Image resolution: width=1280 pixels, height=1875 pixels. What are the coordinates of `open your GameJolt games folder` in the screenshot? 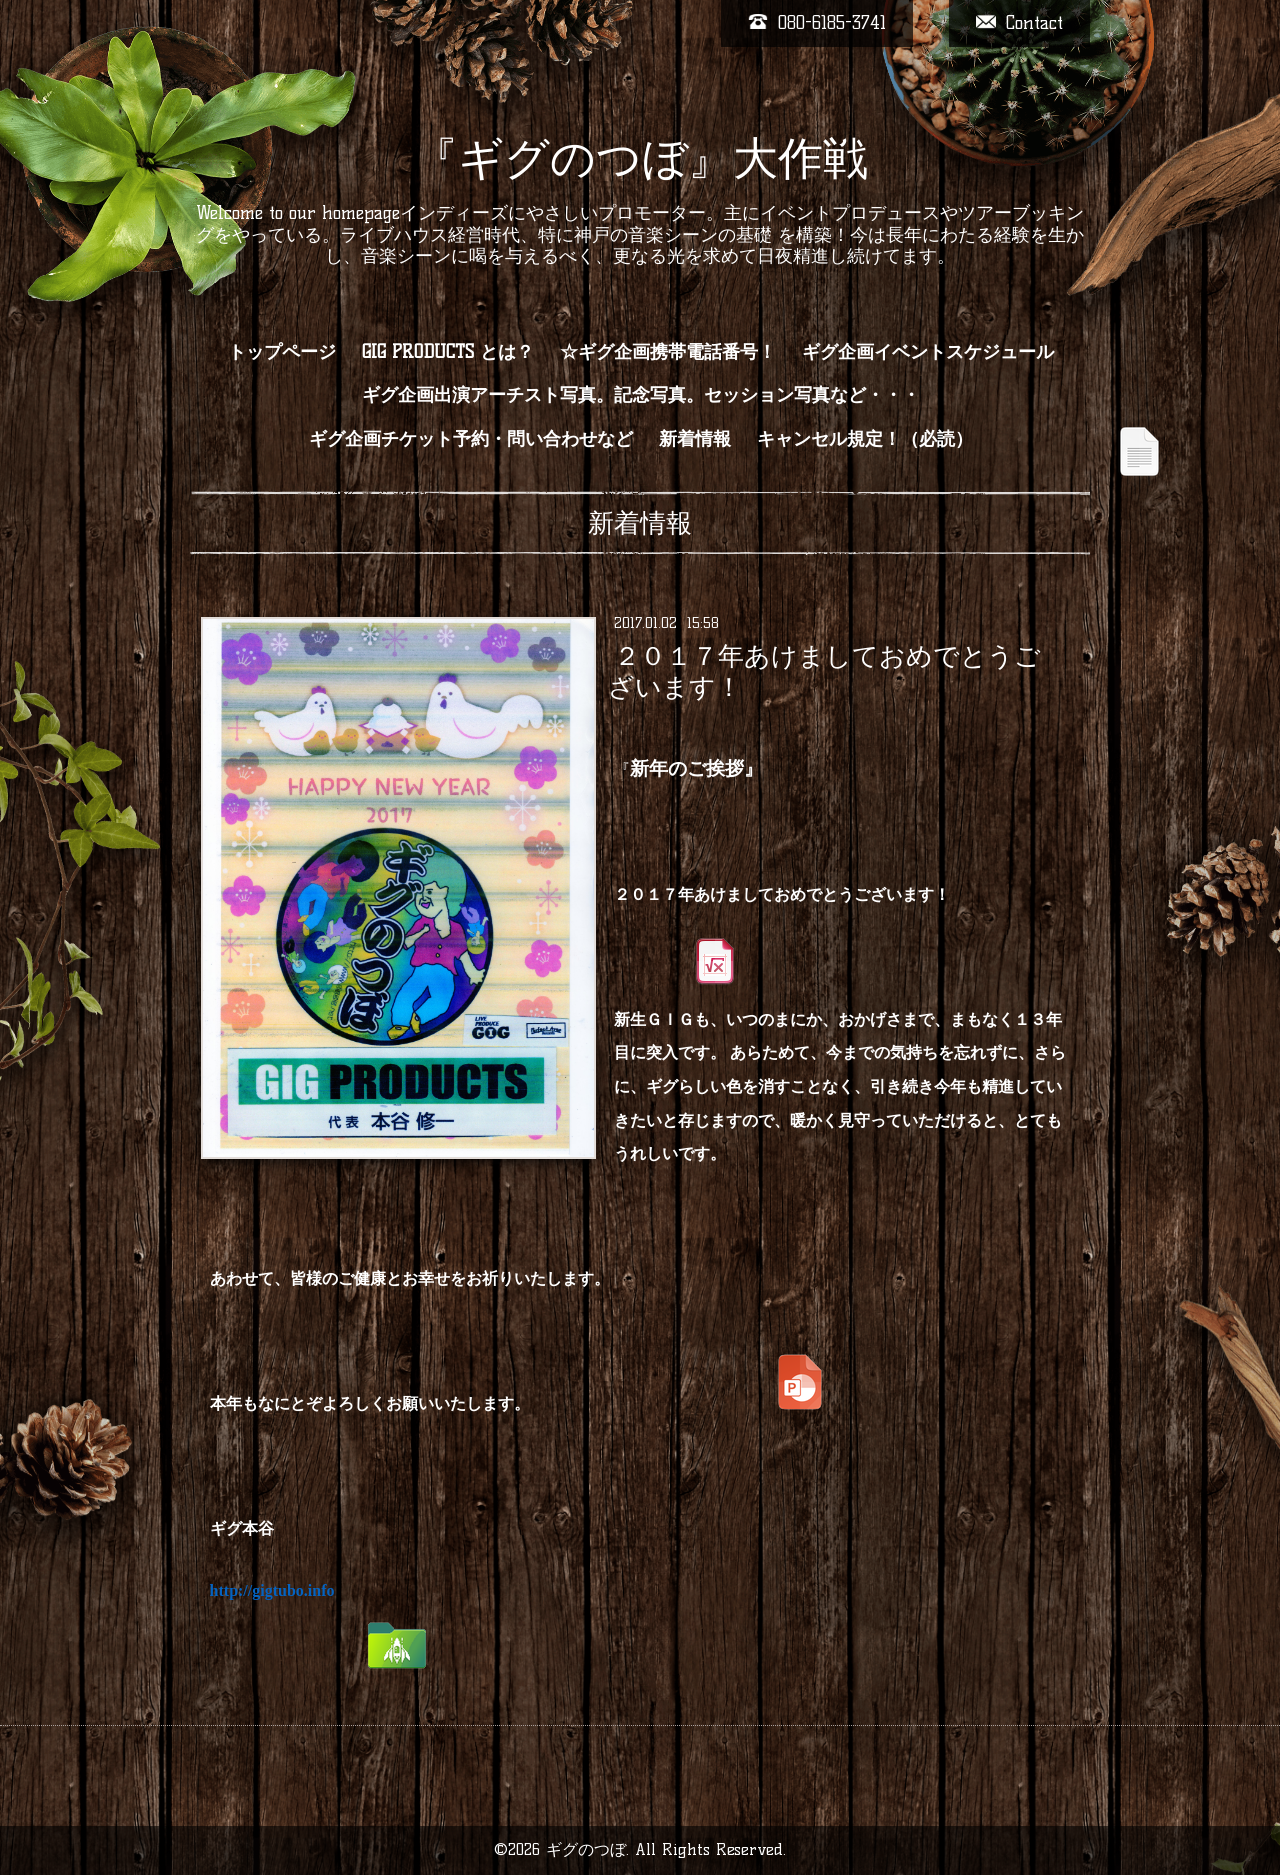 It's located at (397, 1647).